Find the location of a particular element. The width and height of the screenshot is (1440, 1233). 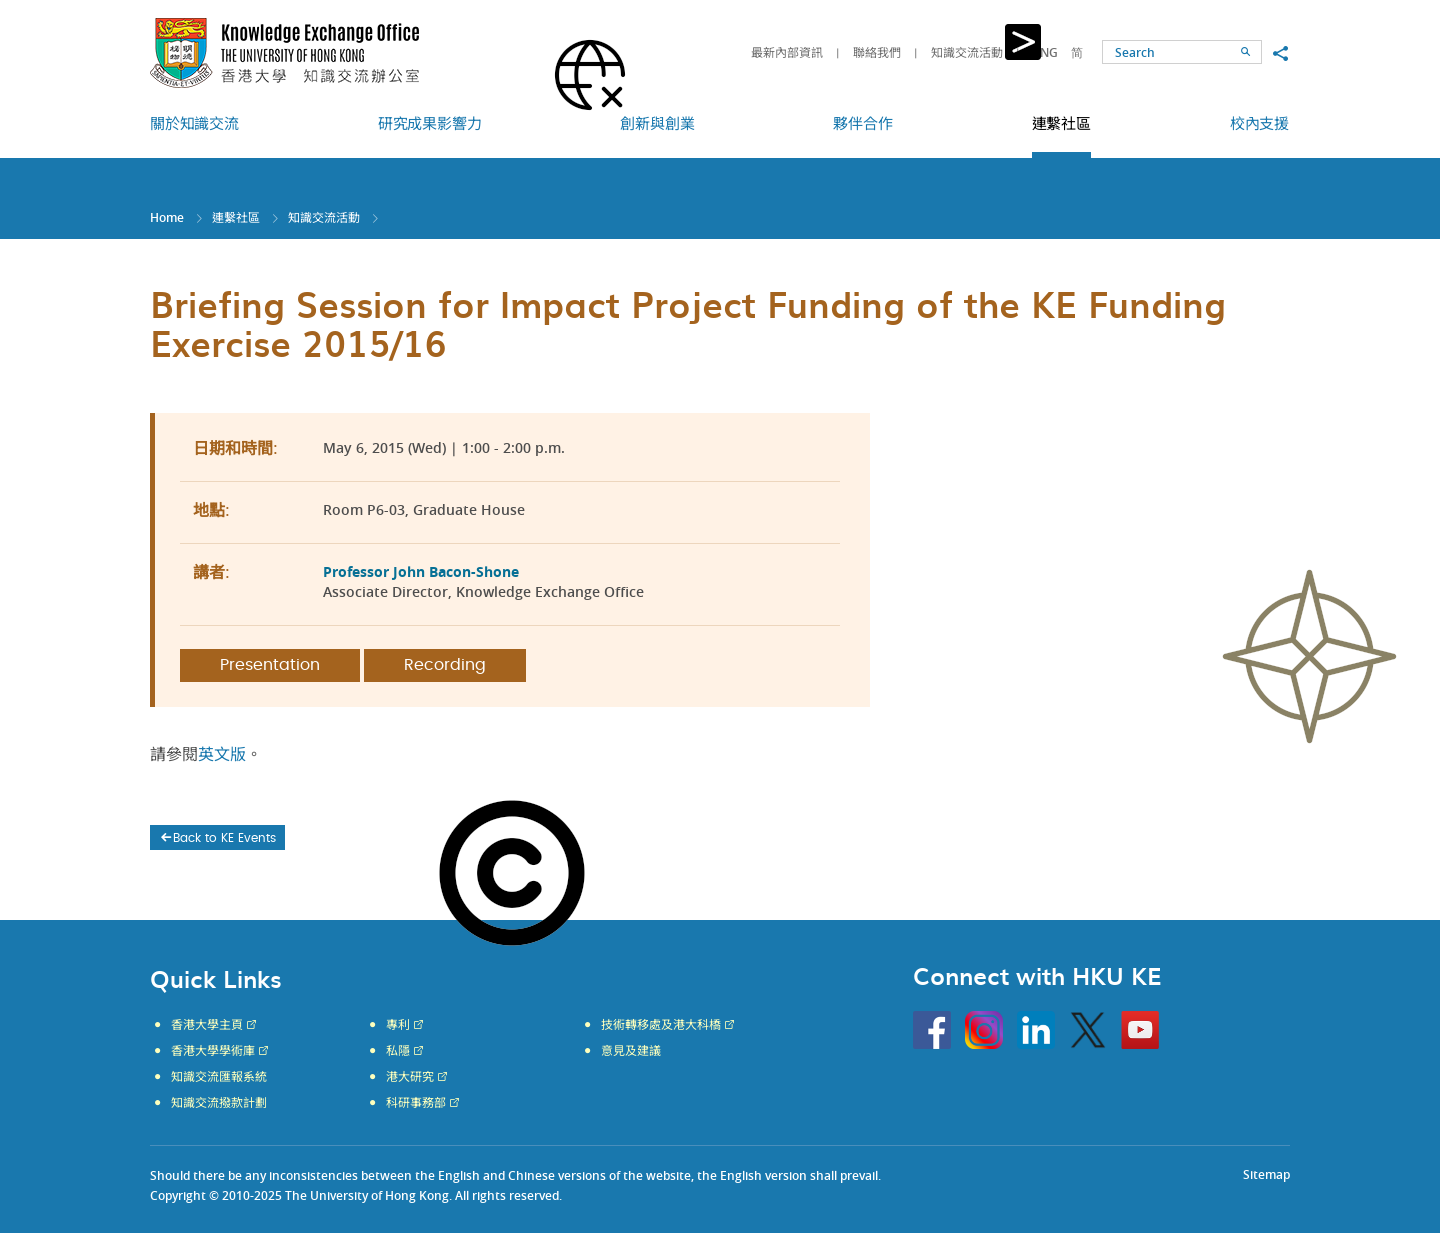

navigate to next item or page is located at coordinates (1023, 42).